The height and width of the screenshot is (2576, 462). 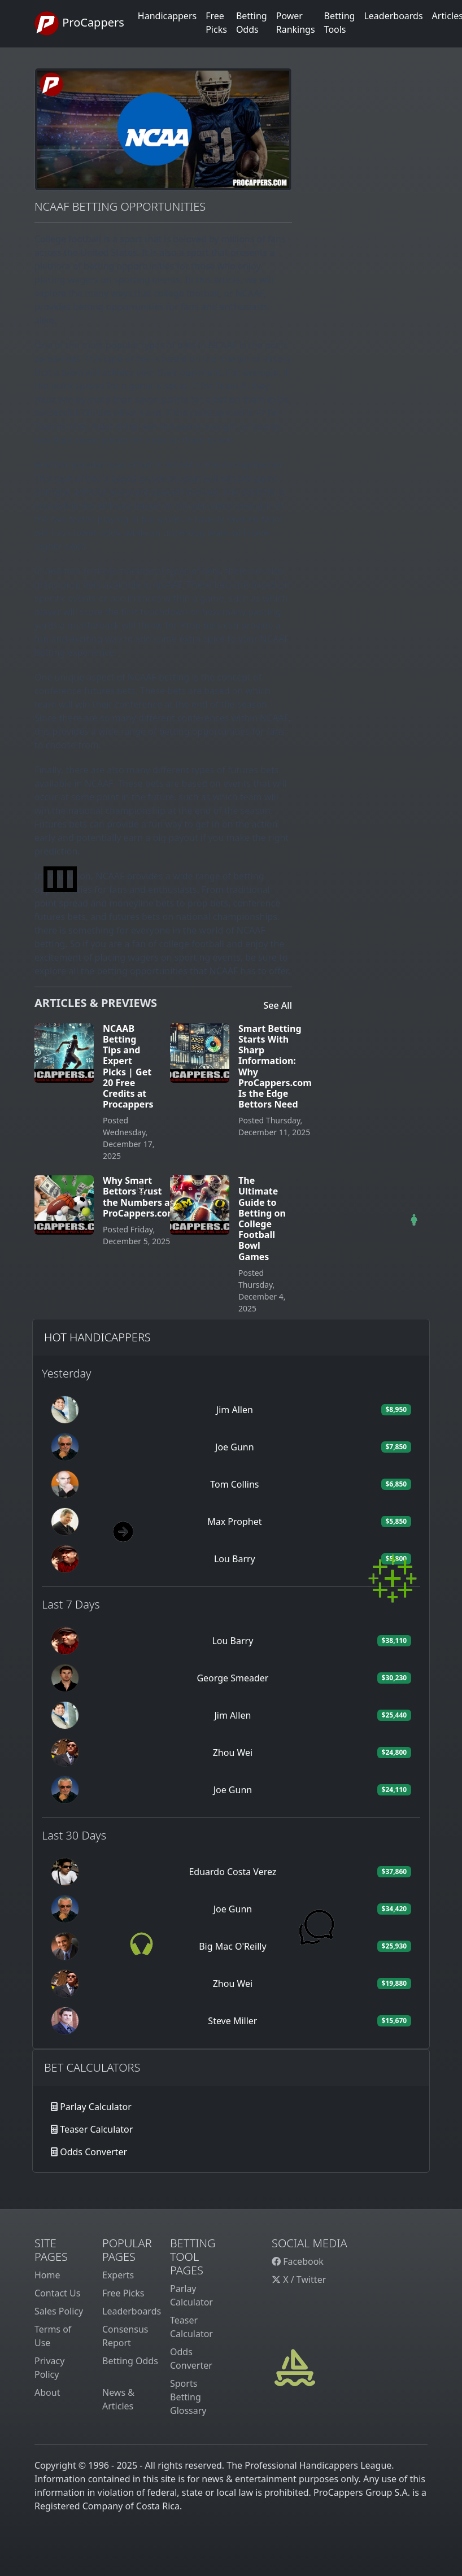 I want to click on open messaging or chat, so click(x=316, y=1927).